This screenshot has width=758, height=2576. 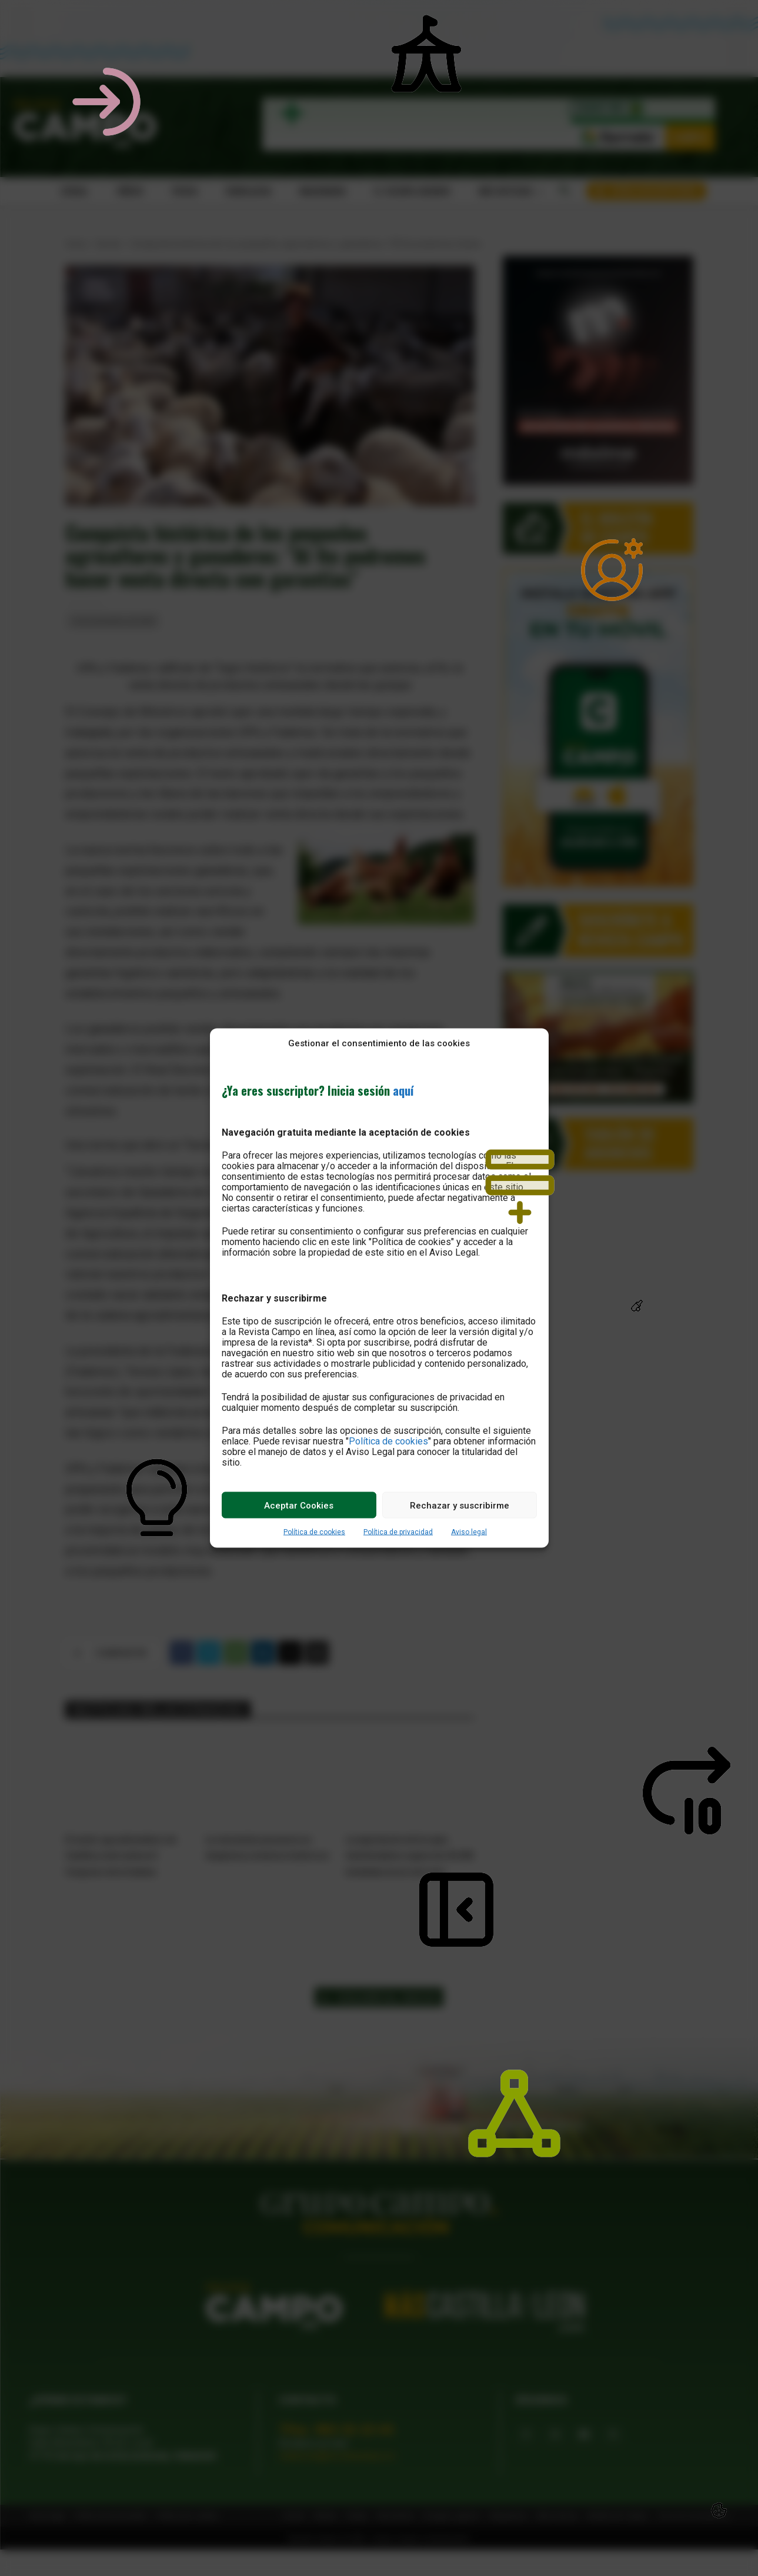 I want to click on add a new row below, so click(x=520, y=1181).